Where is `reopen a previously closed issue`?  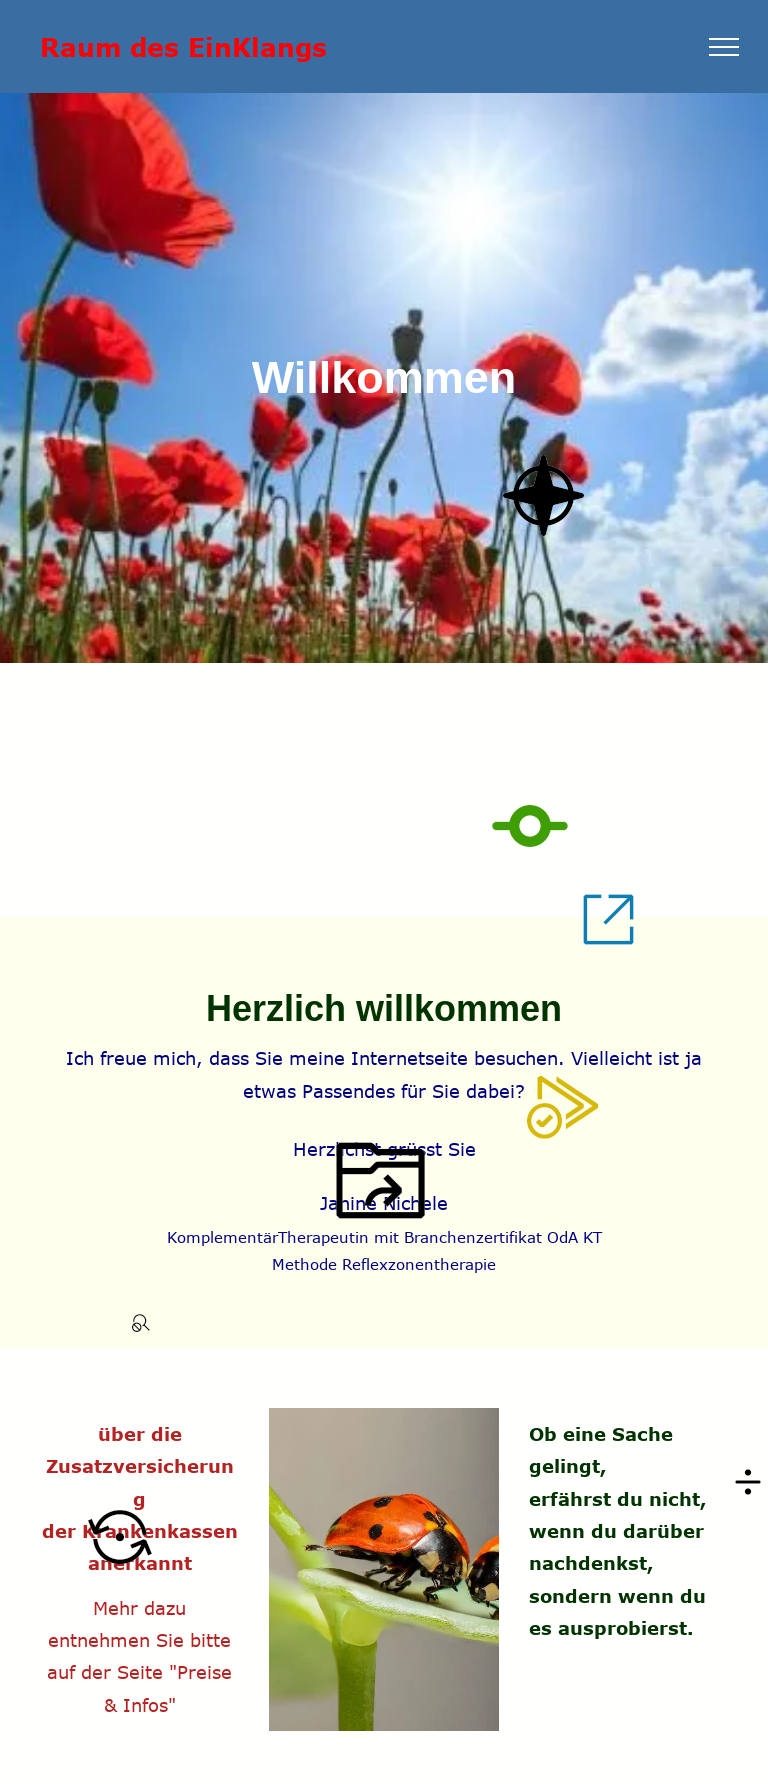
reopen a previously closed issue is located at coordinates (121, 1539).